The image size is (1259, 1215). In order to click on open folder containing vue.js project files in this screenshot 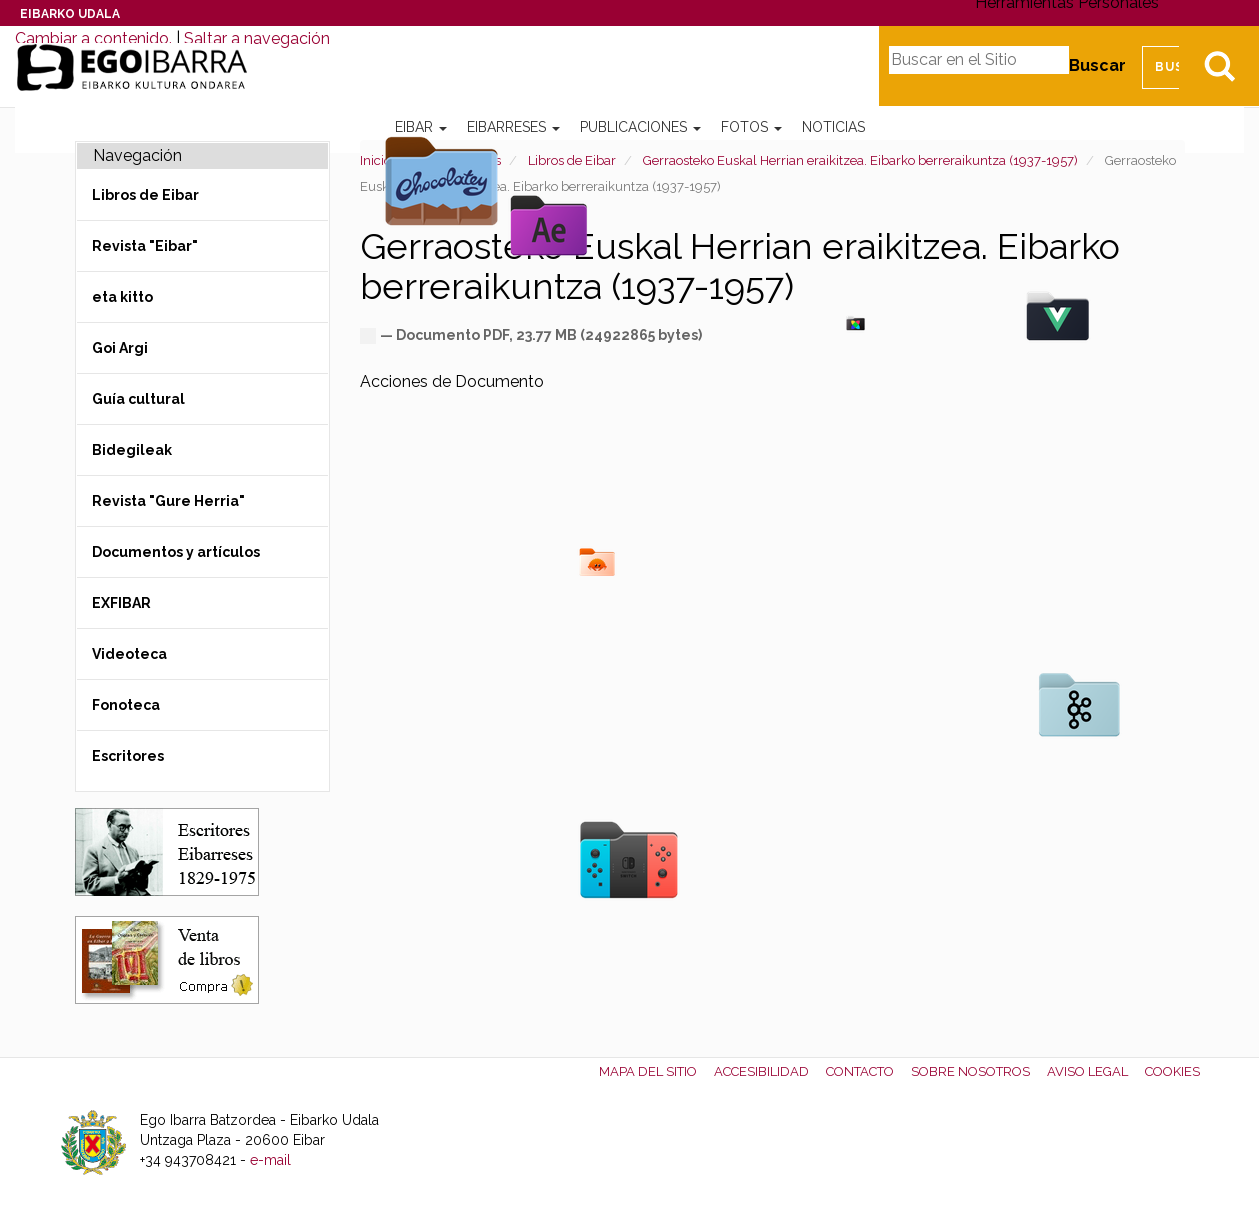, I will do `click(1057, 317)`.